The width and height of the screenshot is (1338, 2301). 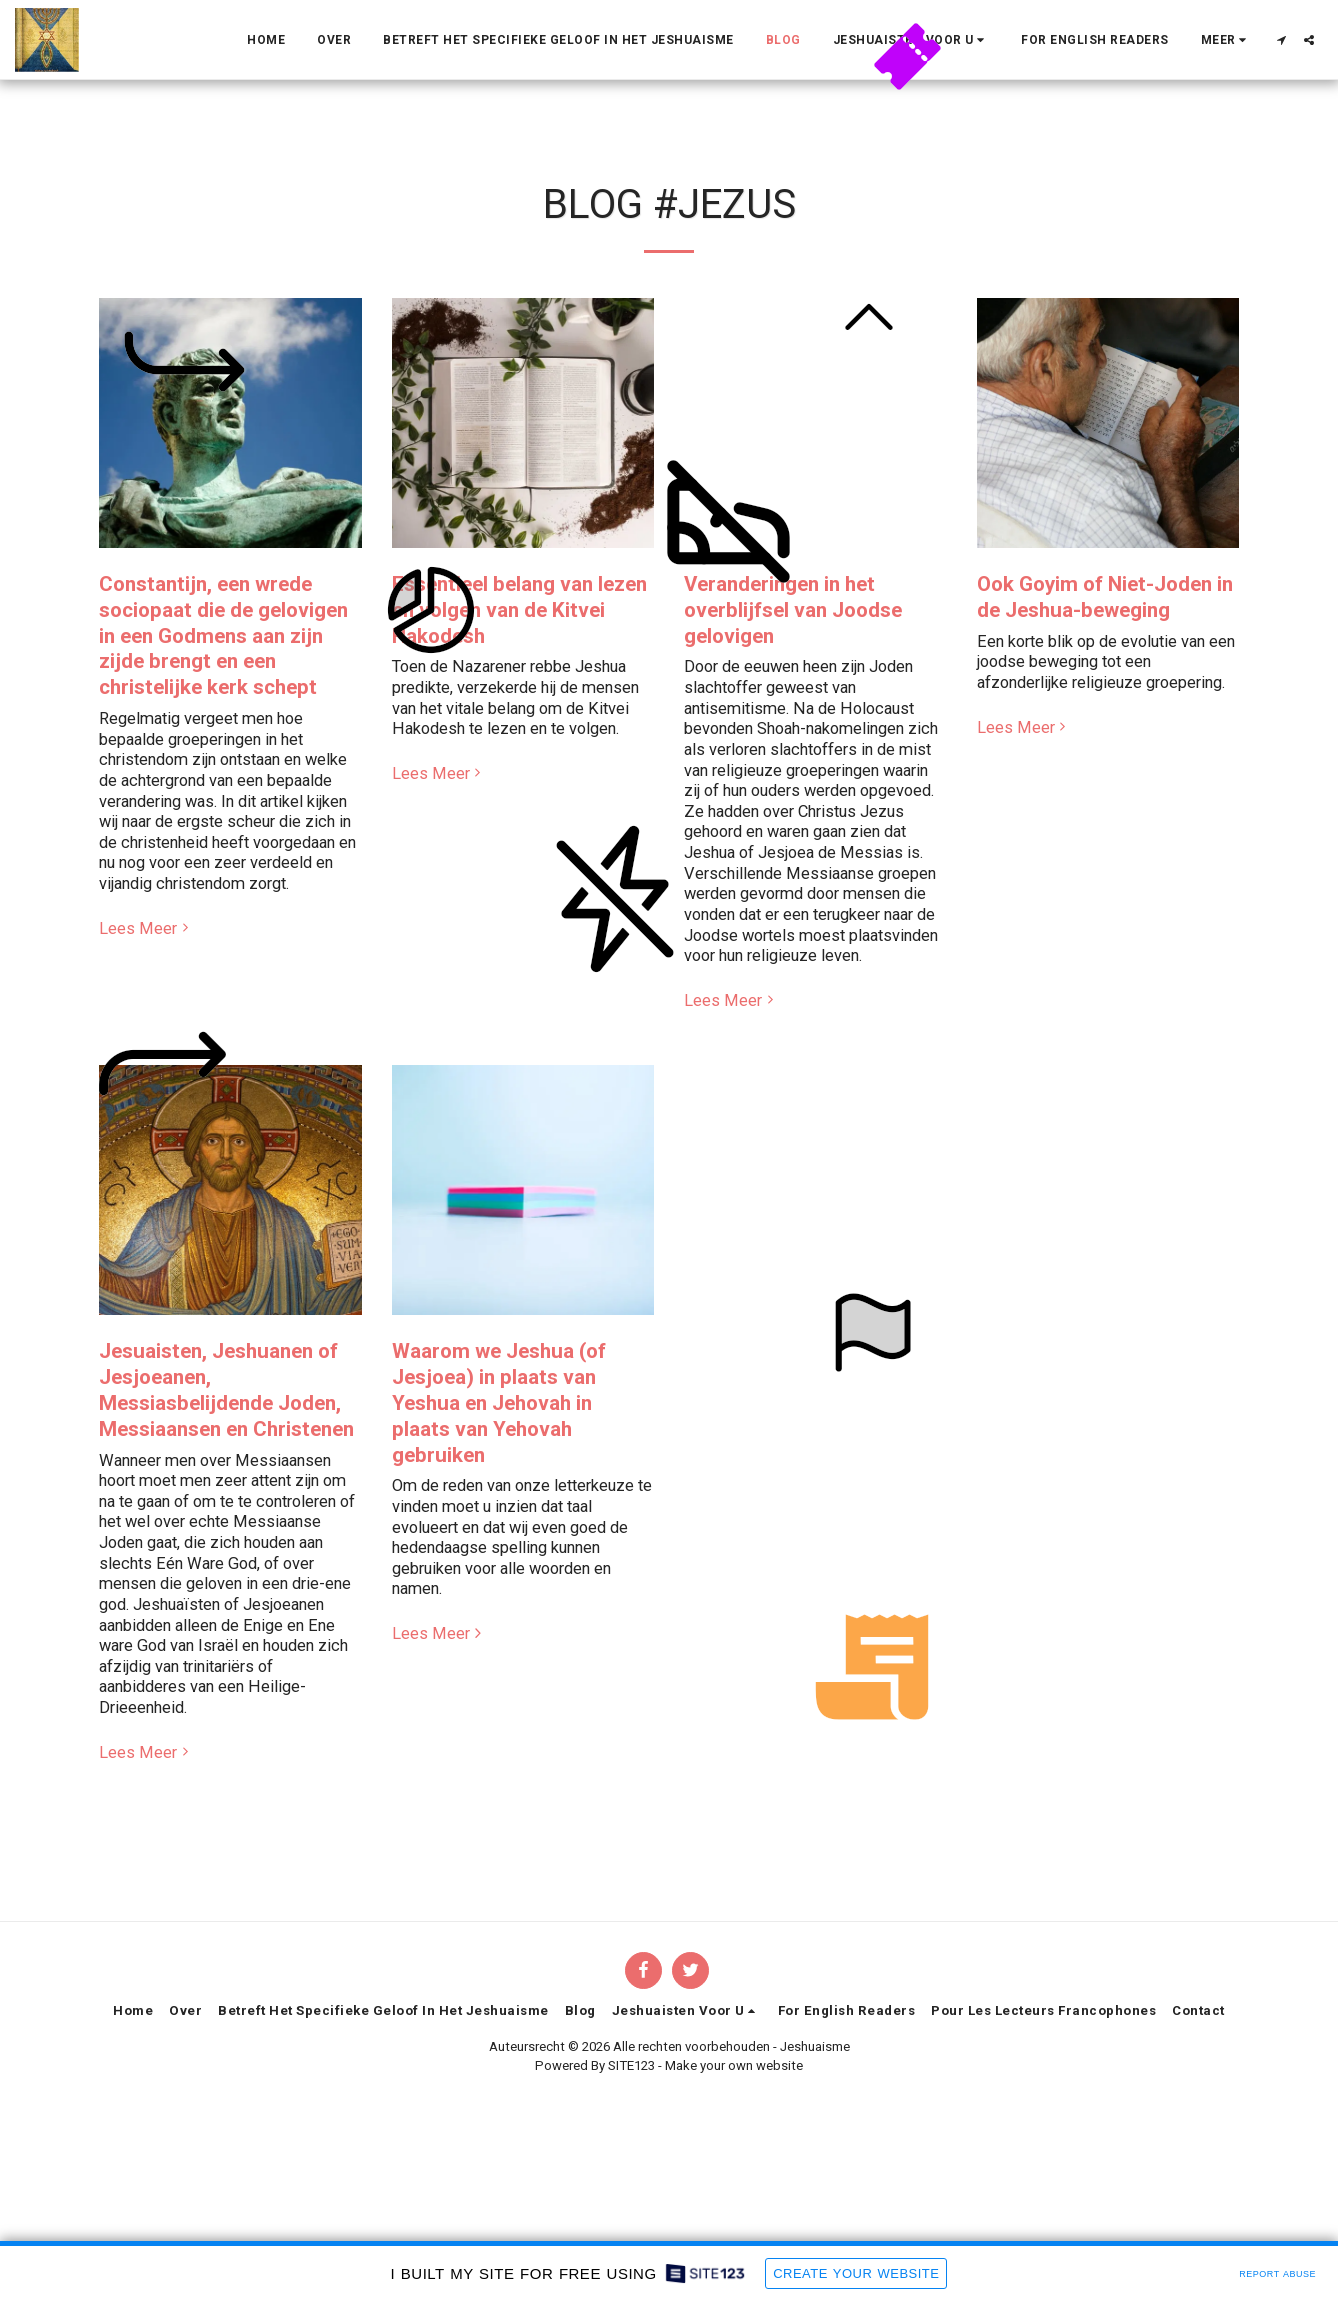 I want to click on collapse or minimize a panel, so click(x=869, y=330).